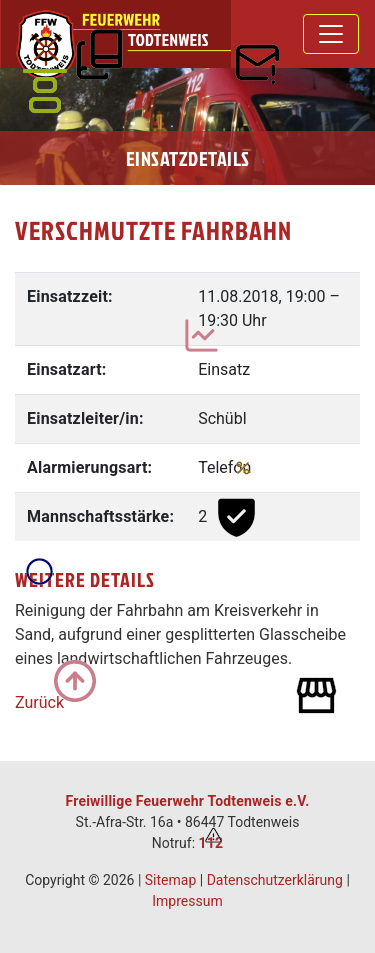 Image resolution: width=375 pixels, height=953 pixels. What do you see at coordinates (75, 681) in the screenshot?
I see `scroll to top of page` at bounding box center [75, 681].